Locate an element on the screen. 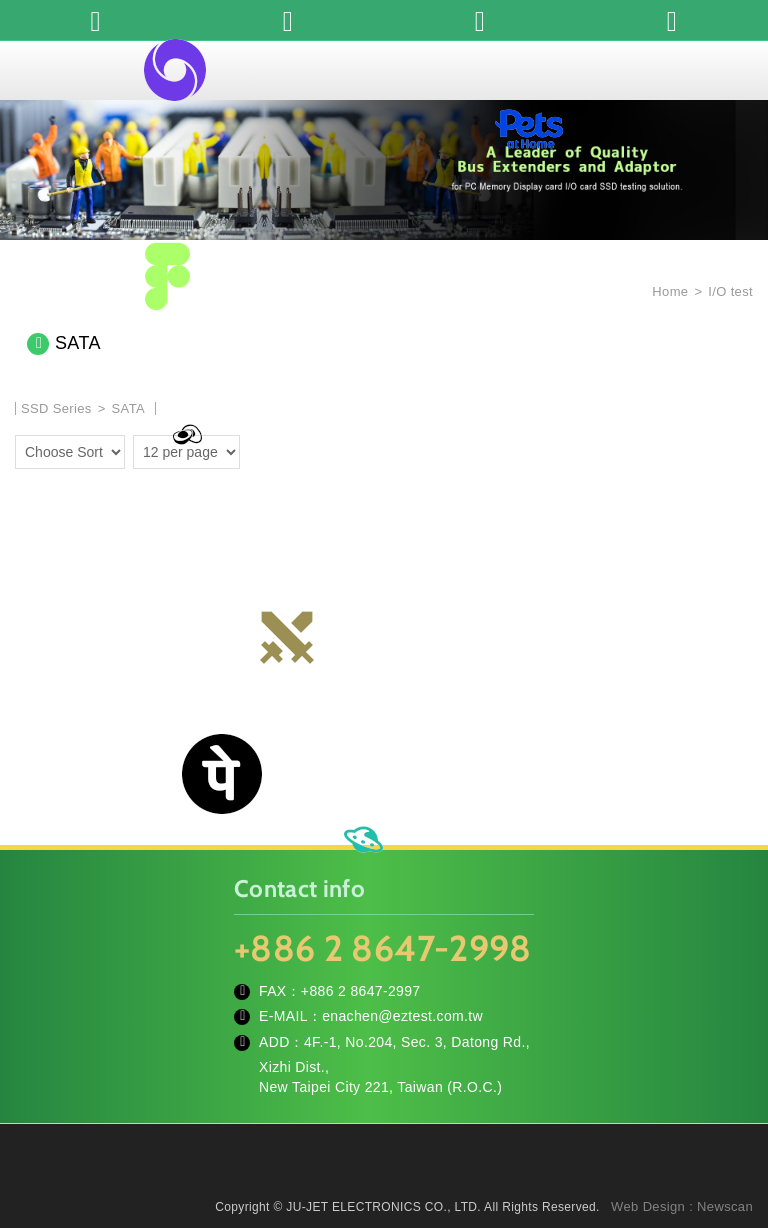  access game or battle features is located at coordinates (287, 637).